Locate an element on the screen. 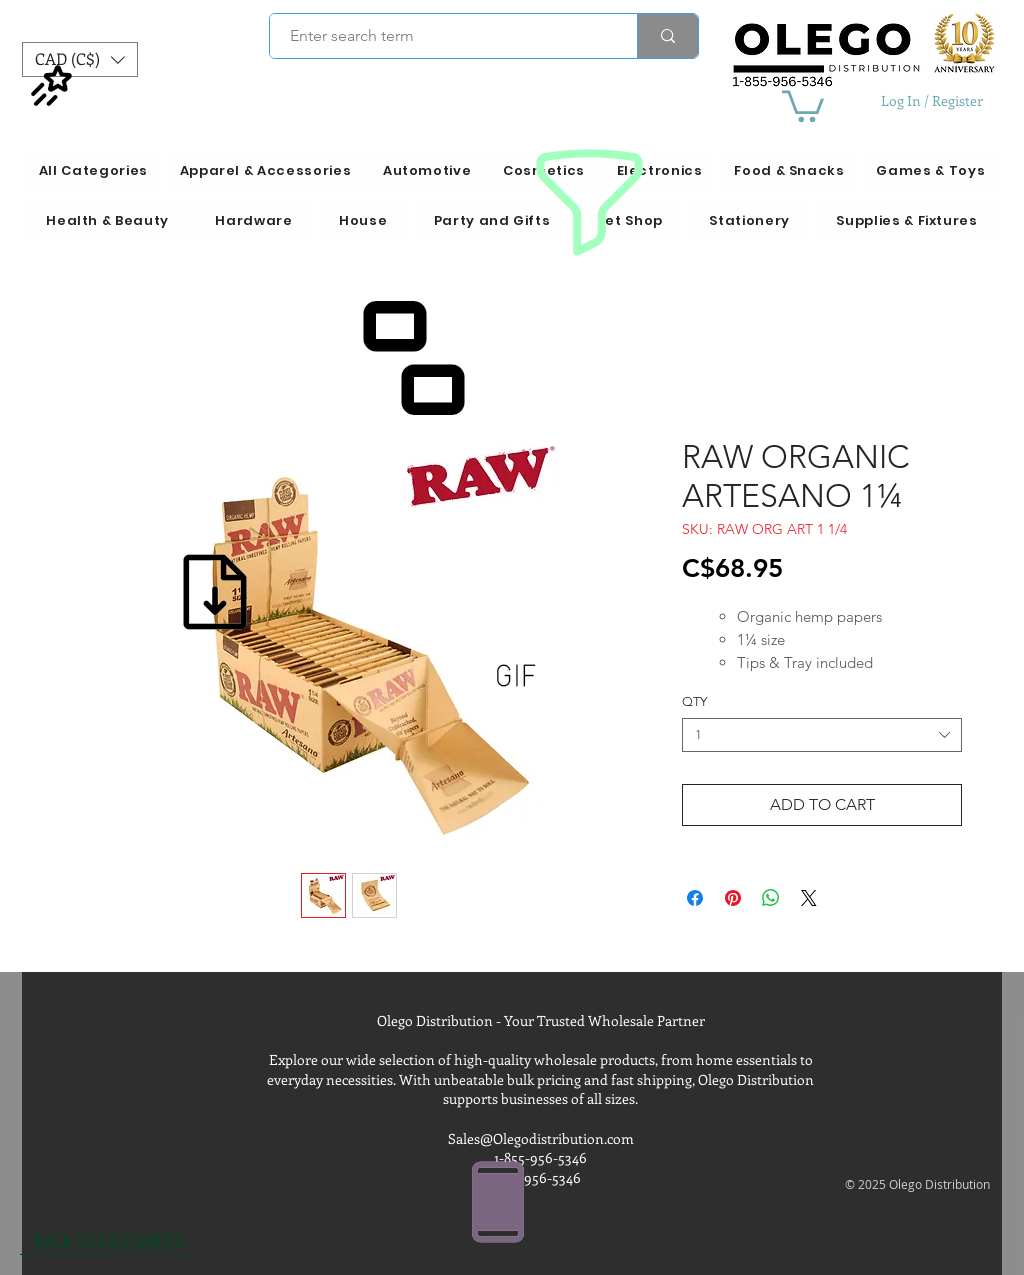  download file is located at coordinates (215, 592).